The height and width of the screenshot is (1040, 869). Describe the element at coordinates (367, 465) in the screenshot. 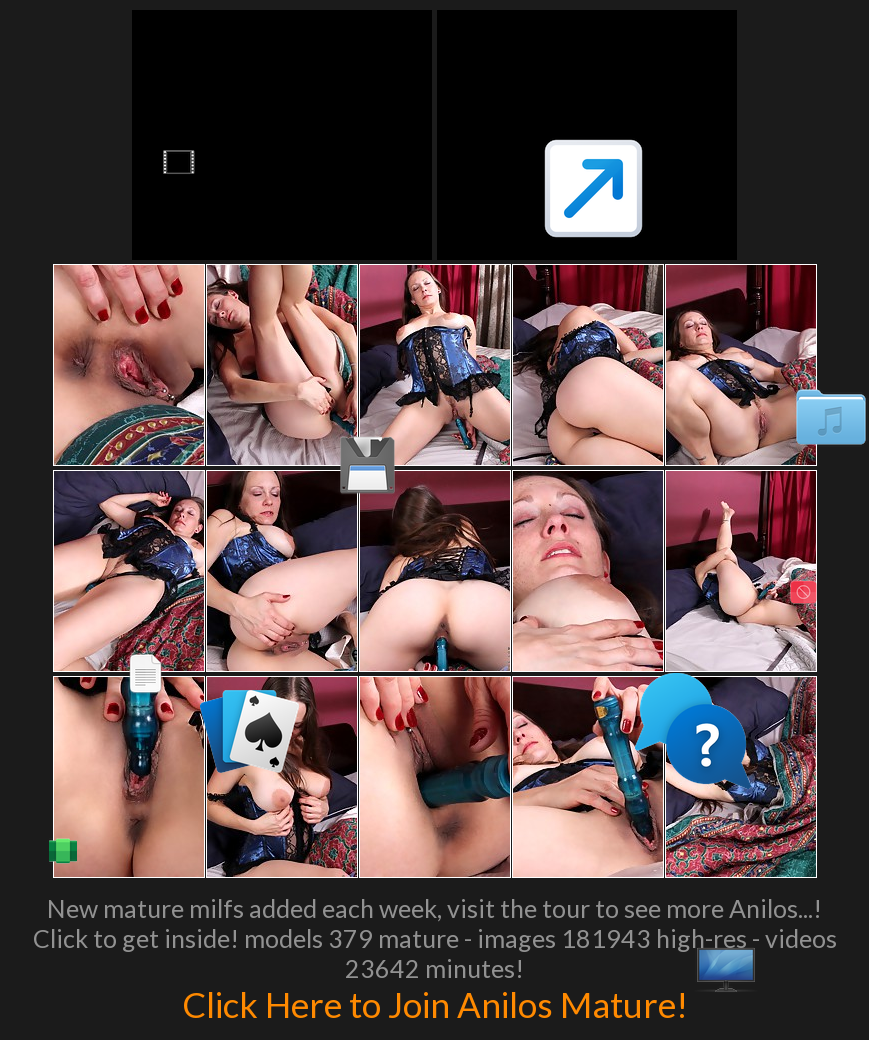

I see `access superdisk or floppy drive storage` at that location.